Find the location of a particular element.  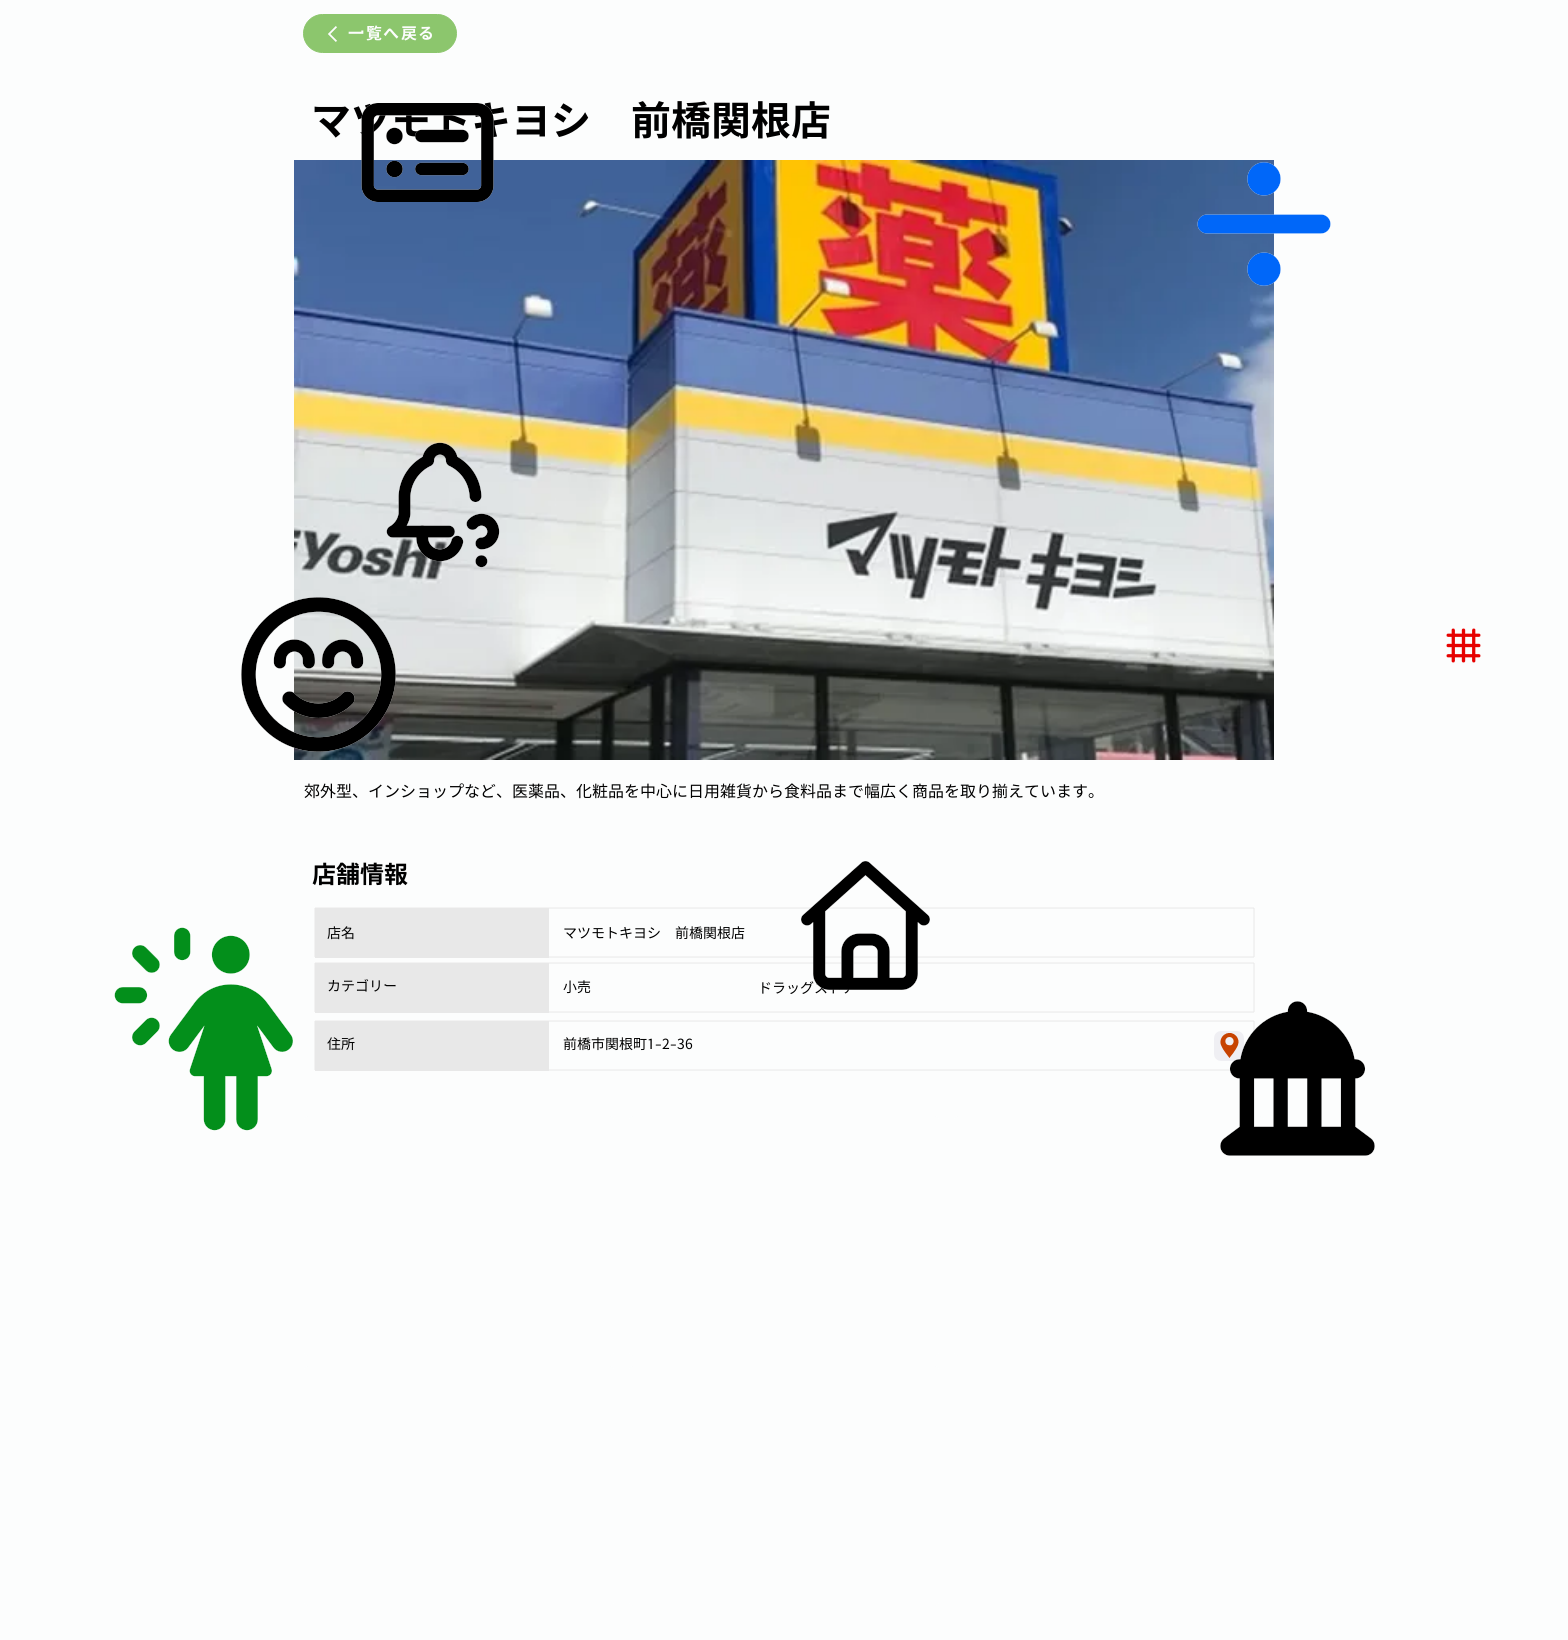

report an incident or emergency involving a person is located at coordinates (220, 1033).